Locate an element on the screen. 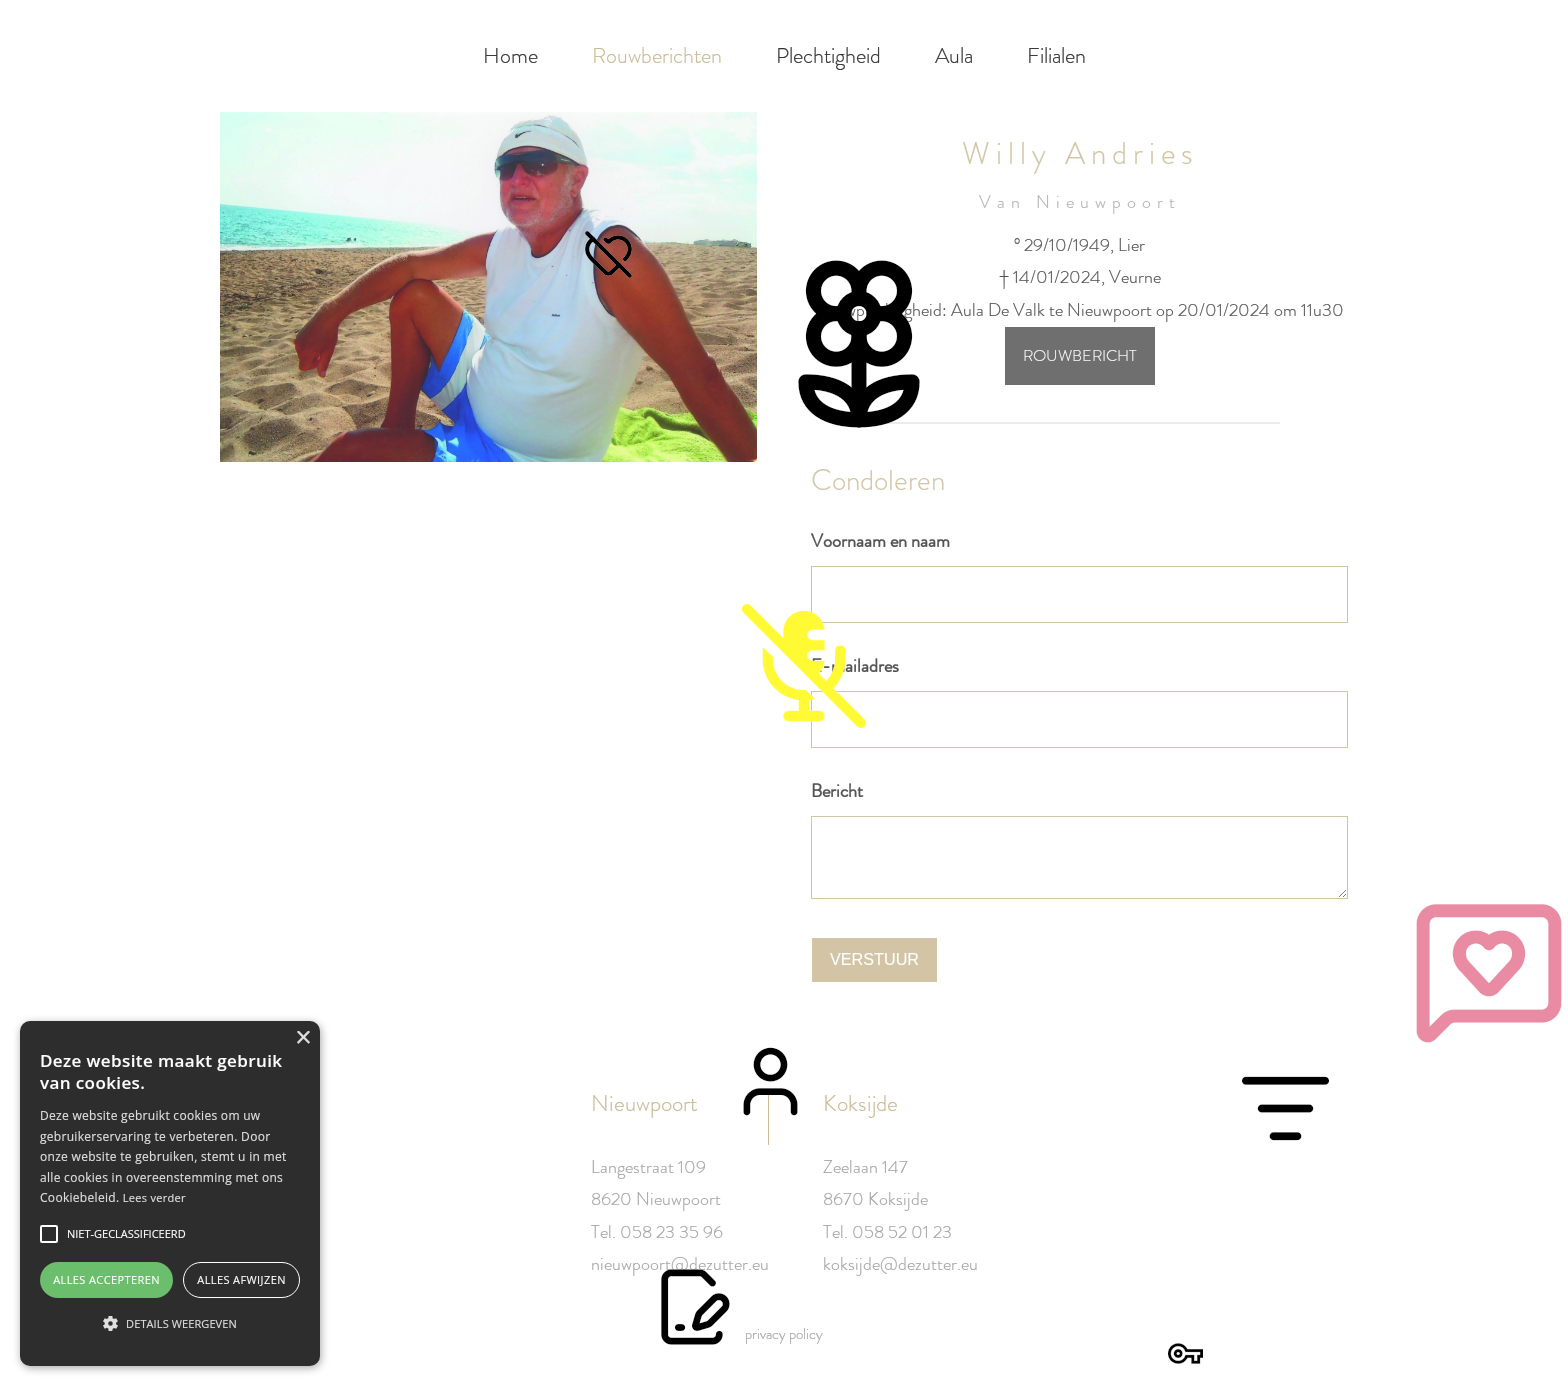 This screenshot has height=1386, width=1568. send a like or love reaction in chat is located at coordinates (1489, 970).